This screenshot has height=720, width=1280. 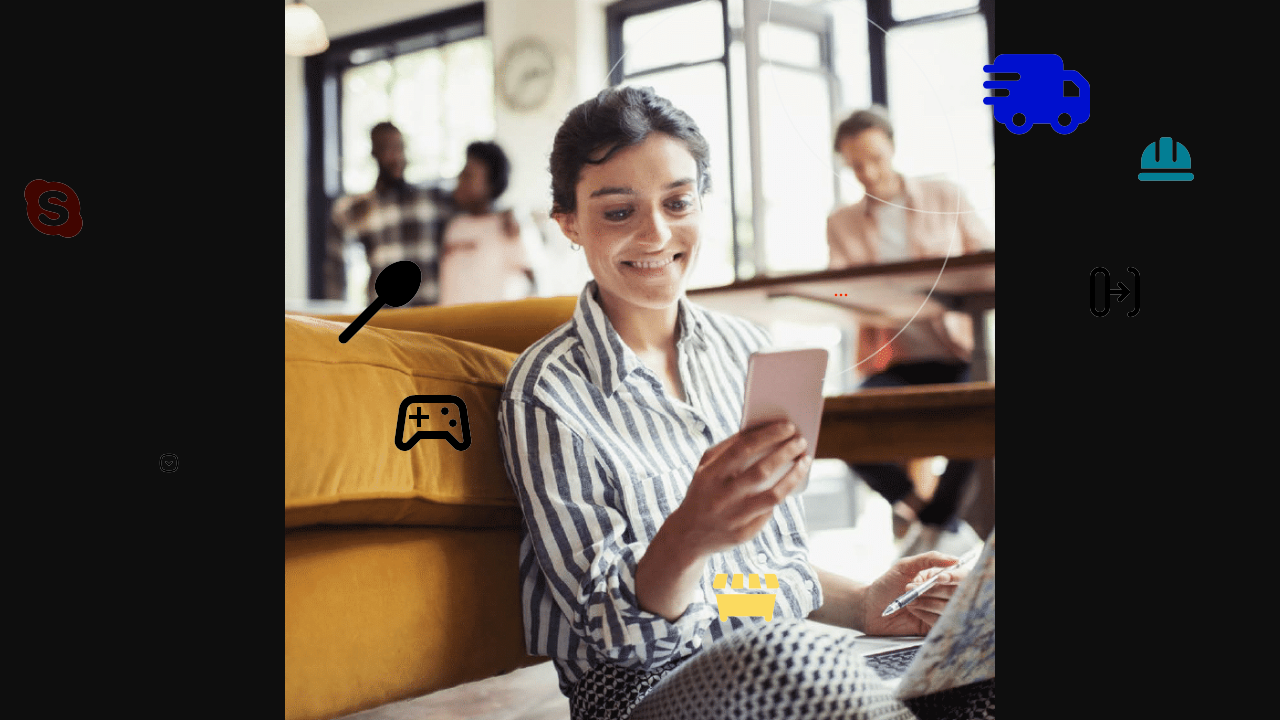 I want to click on expand dropdown menu or content, so click(x=169, y=463).